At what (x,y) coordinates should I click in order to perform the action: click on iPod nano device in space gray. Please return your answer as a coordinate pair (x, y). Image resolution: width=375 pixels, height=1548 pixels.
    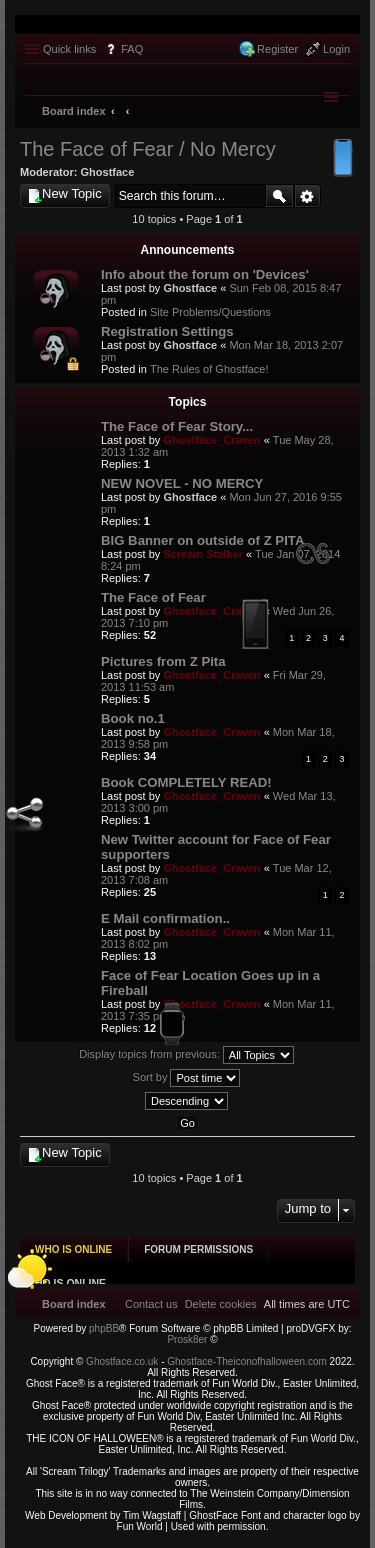
    Looking at the image, I should click on (255, 624).